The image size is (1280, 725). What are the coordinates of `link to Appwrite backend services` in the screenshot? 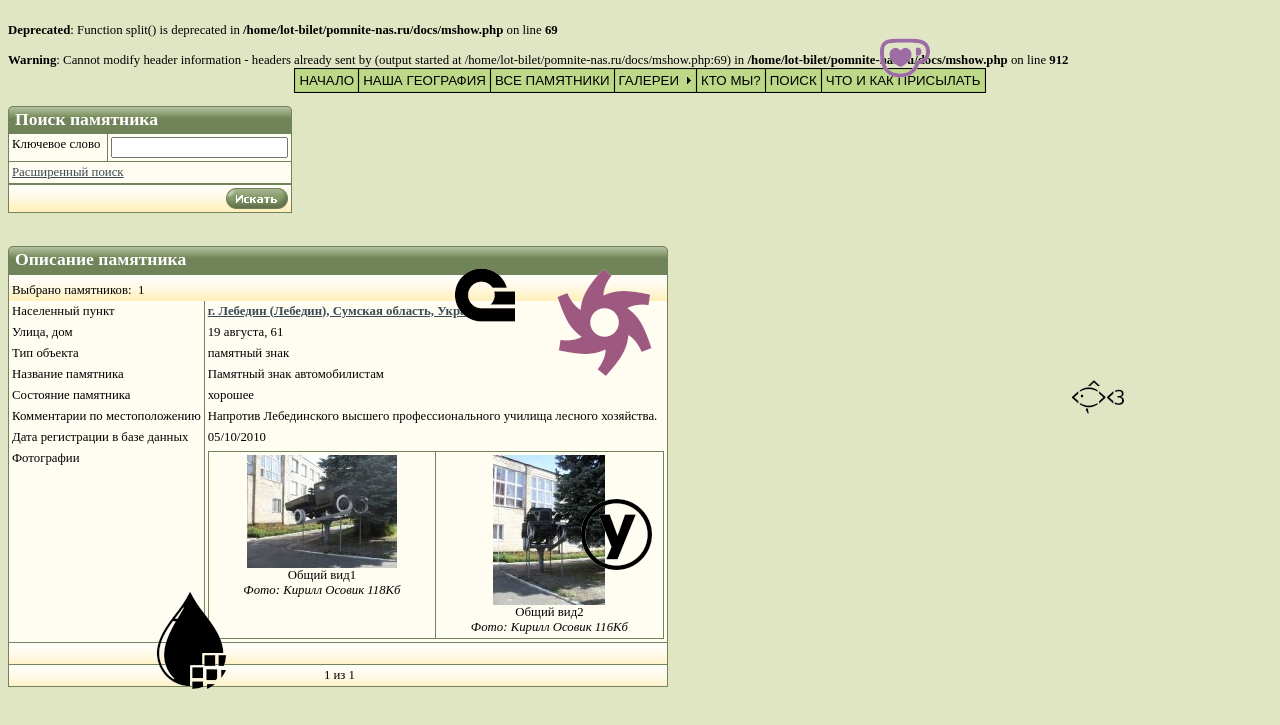 It's located at (485, 295).